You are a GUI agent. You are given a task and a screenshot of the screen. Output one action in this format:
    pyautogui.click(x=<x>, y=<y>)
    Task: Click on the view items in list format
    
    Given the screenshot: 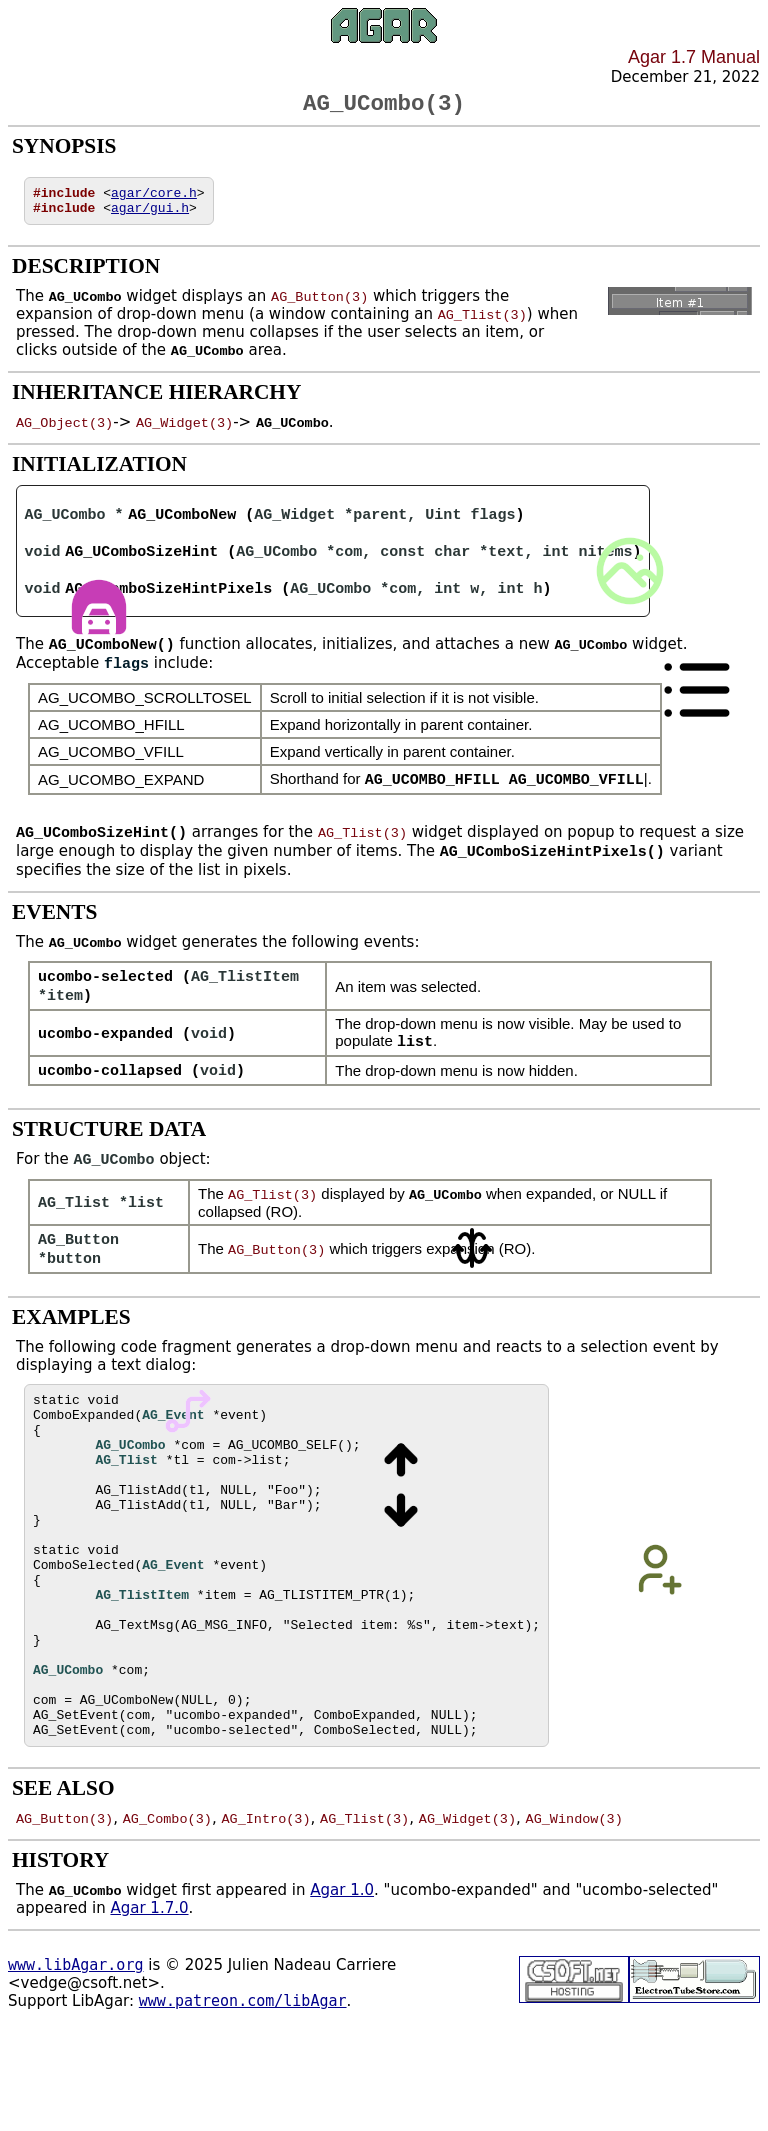 What is the action you would take?
    pyautogui.click(x=695, y=690)
    